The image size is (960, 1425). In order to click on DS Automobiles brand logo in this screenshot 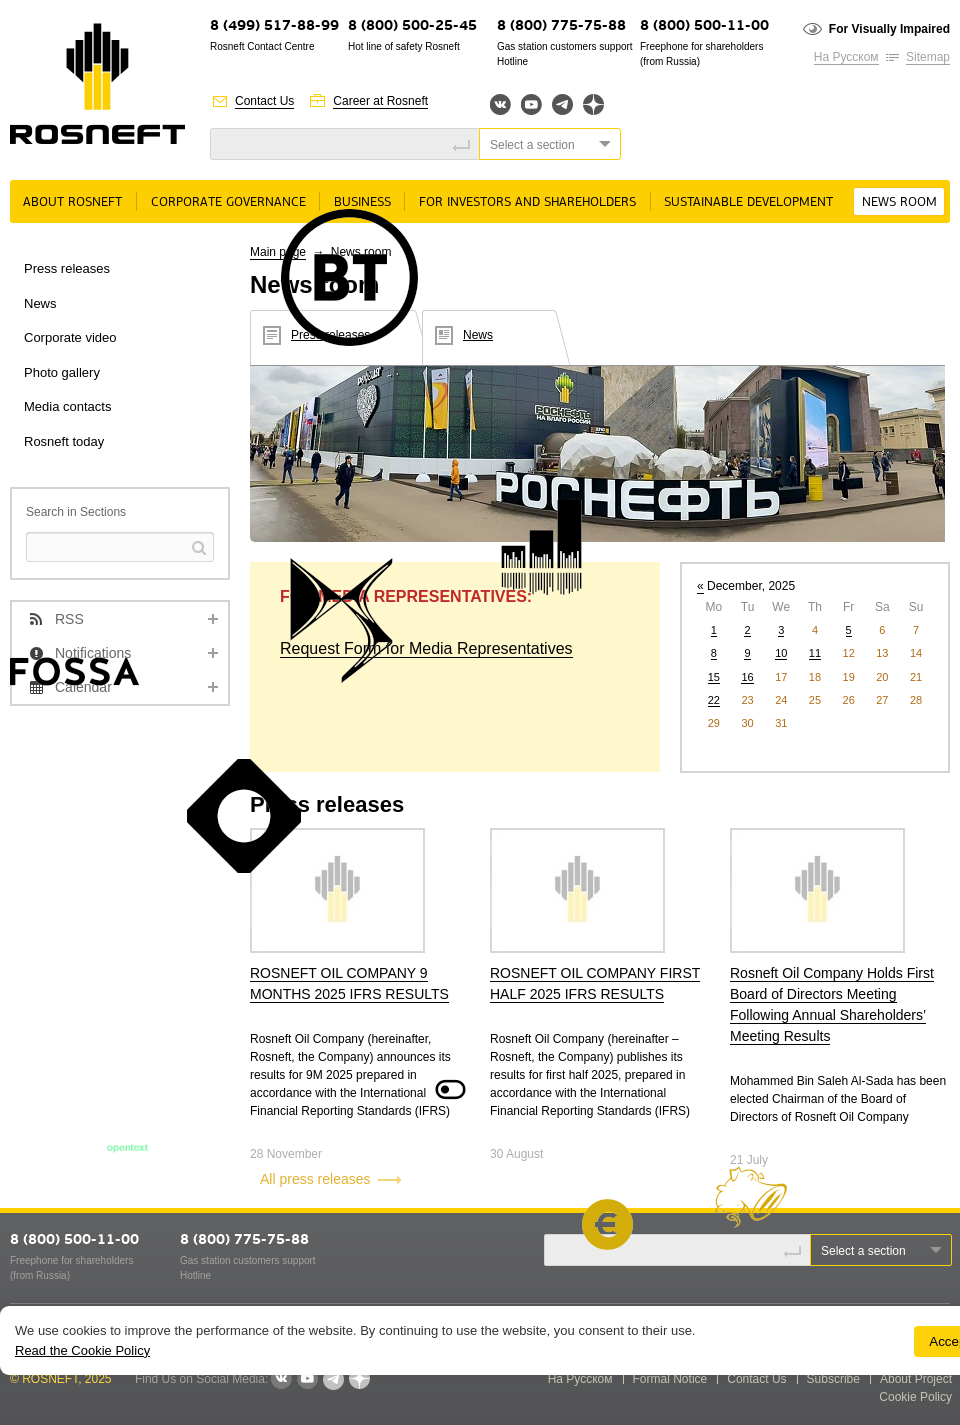, I will do `click(341, 620)`.